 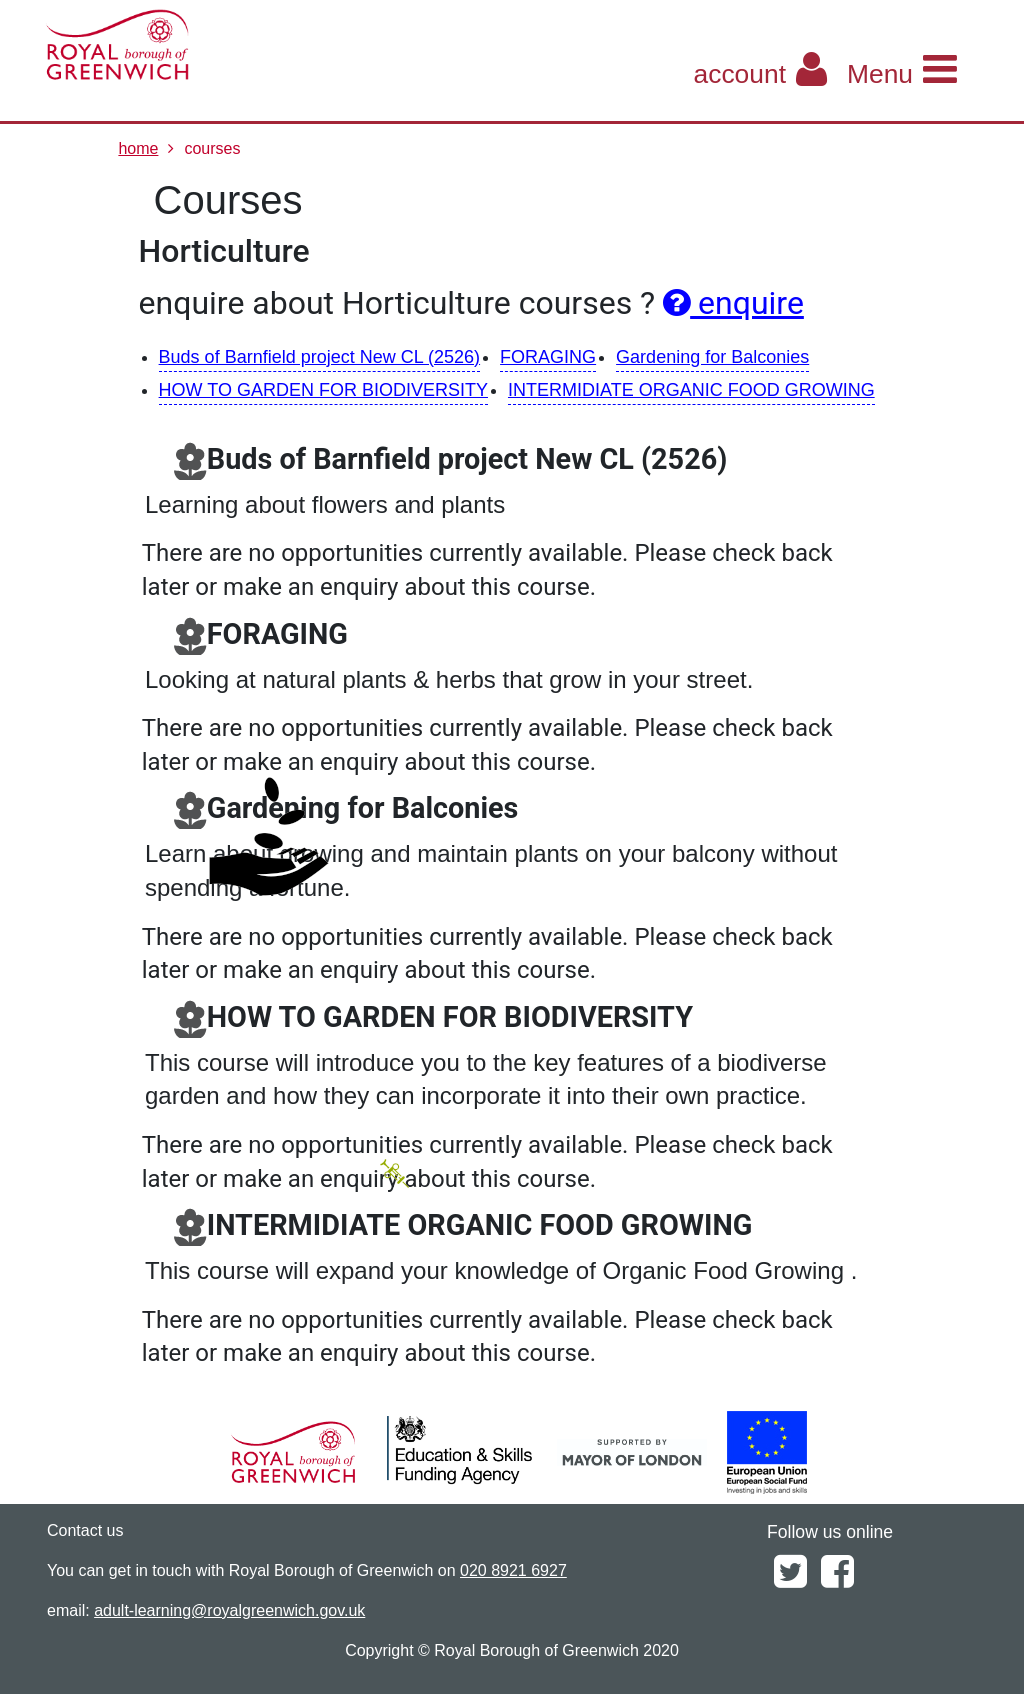 What do you see at coordinates (269, 836) in the screenshot?
I see `receive a payment or funds` at bounding box center [269, 836].